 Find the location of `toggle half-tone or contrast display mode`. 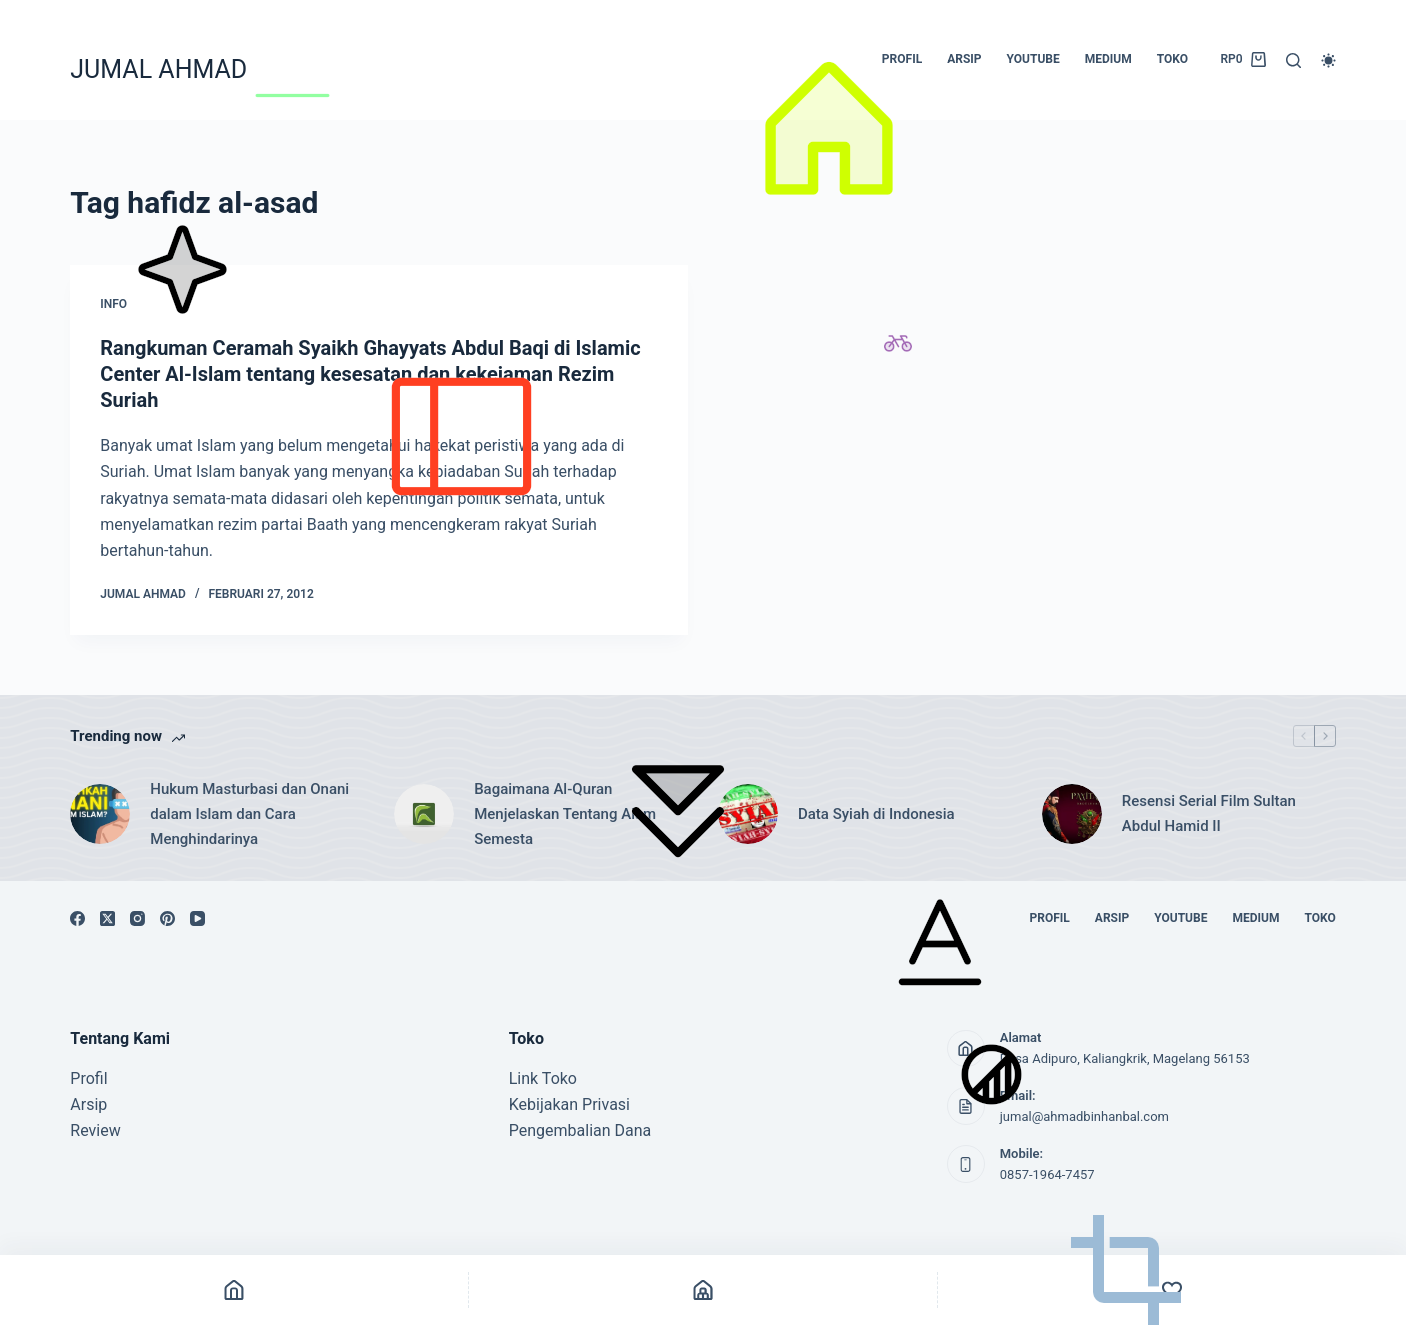

toggle half-tone or contrast display mode is located at coordinates (991, 1074).